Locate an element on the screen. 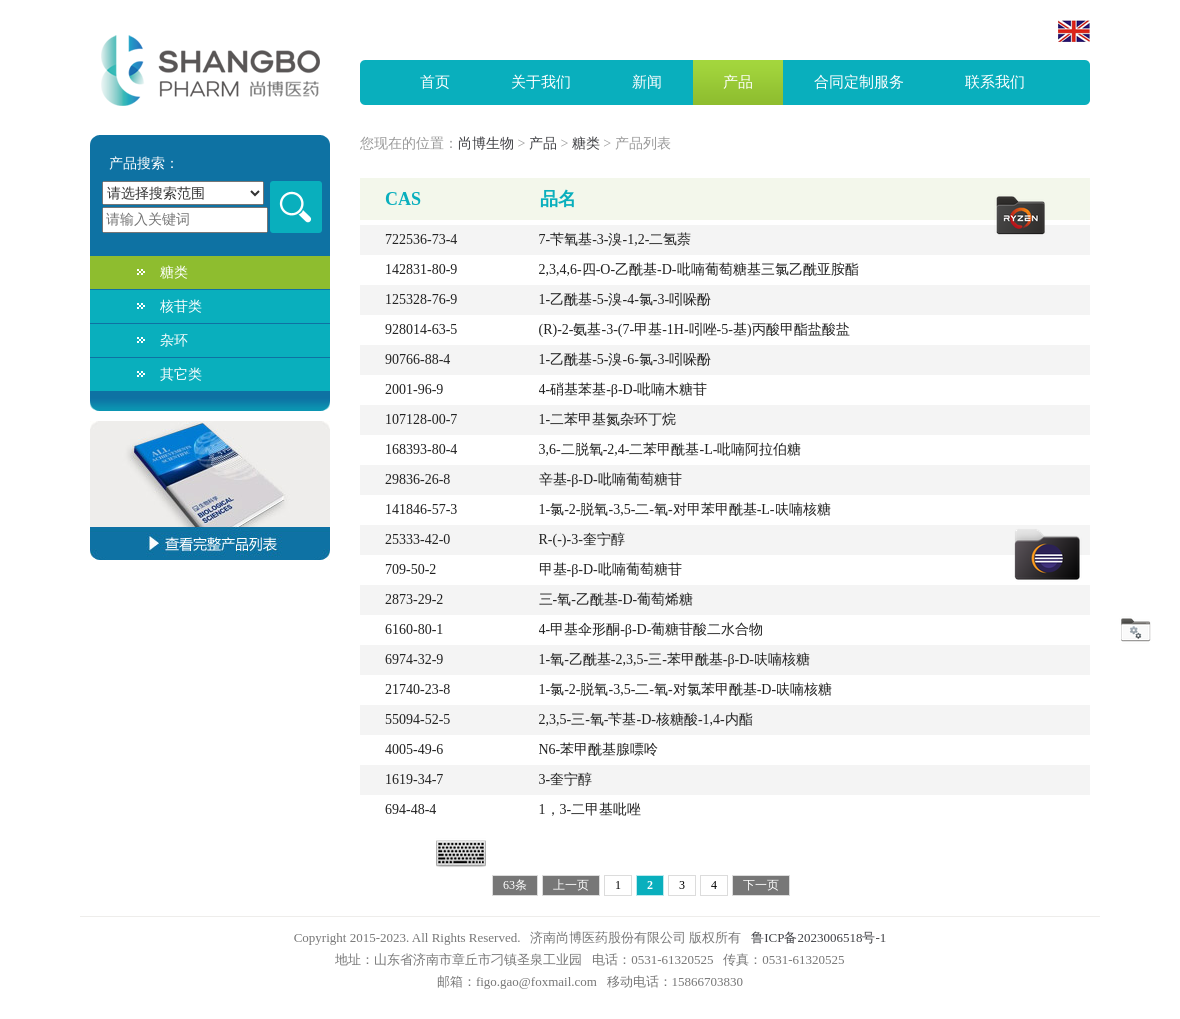  bluetooth keyboard connected is located at coordinates (461, 853).